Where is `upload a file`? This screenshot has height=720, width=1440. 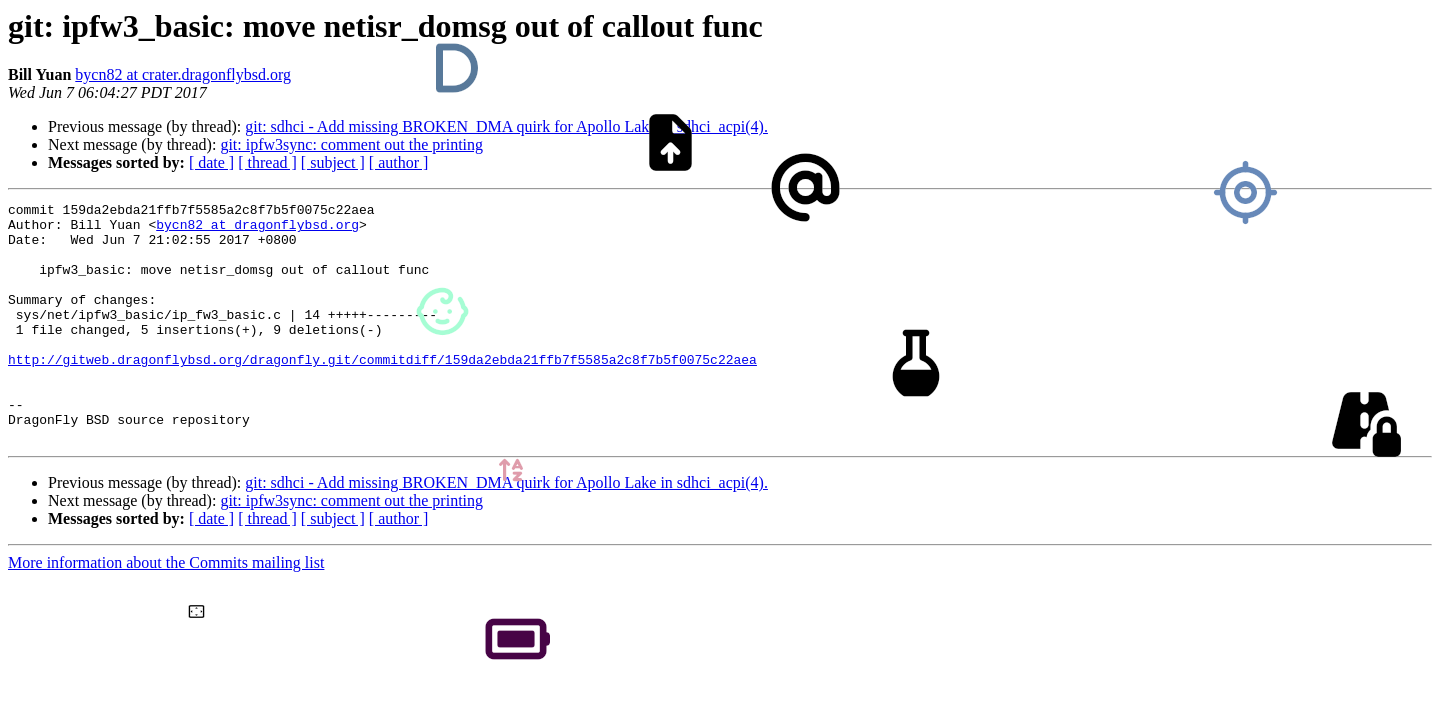 upload a file is located at coordinates (670, 142).